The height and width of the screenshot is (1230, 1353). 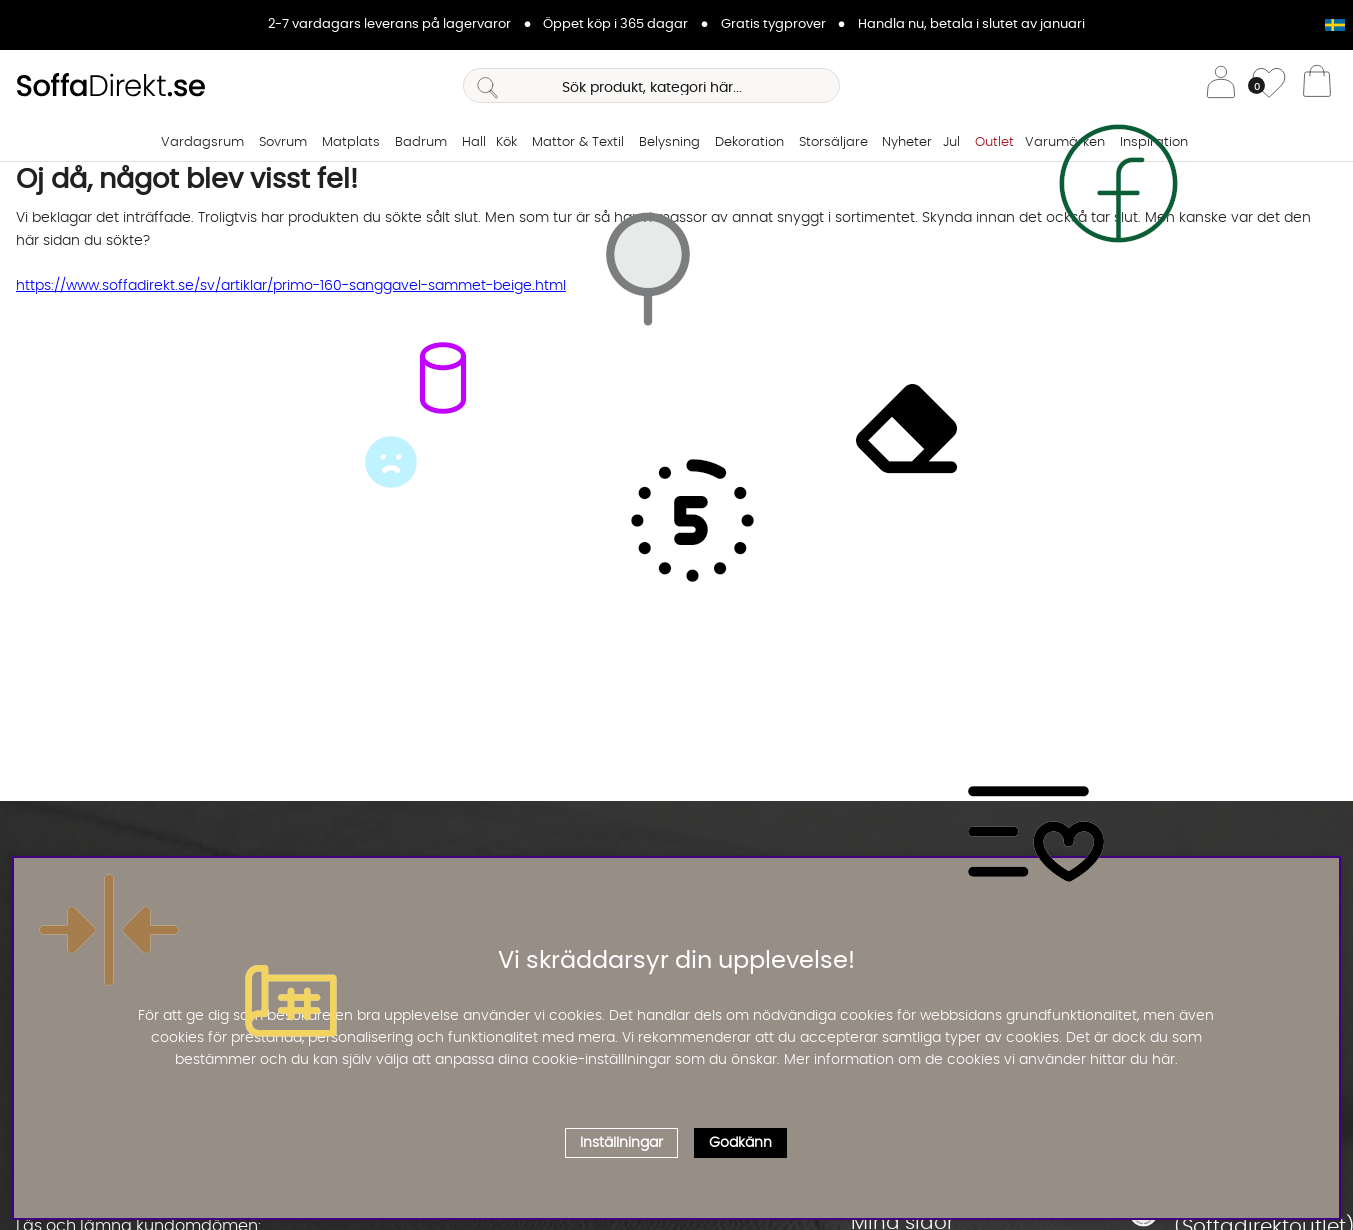 I want to click on collapse or minimize horizontal spacing, so click(x=109, y=930).